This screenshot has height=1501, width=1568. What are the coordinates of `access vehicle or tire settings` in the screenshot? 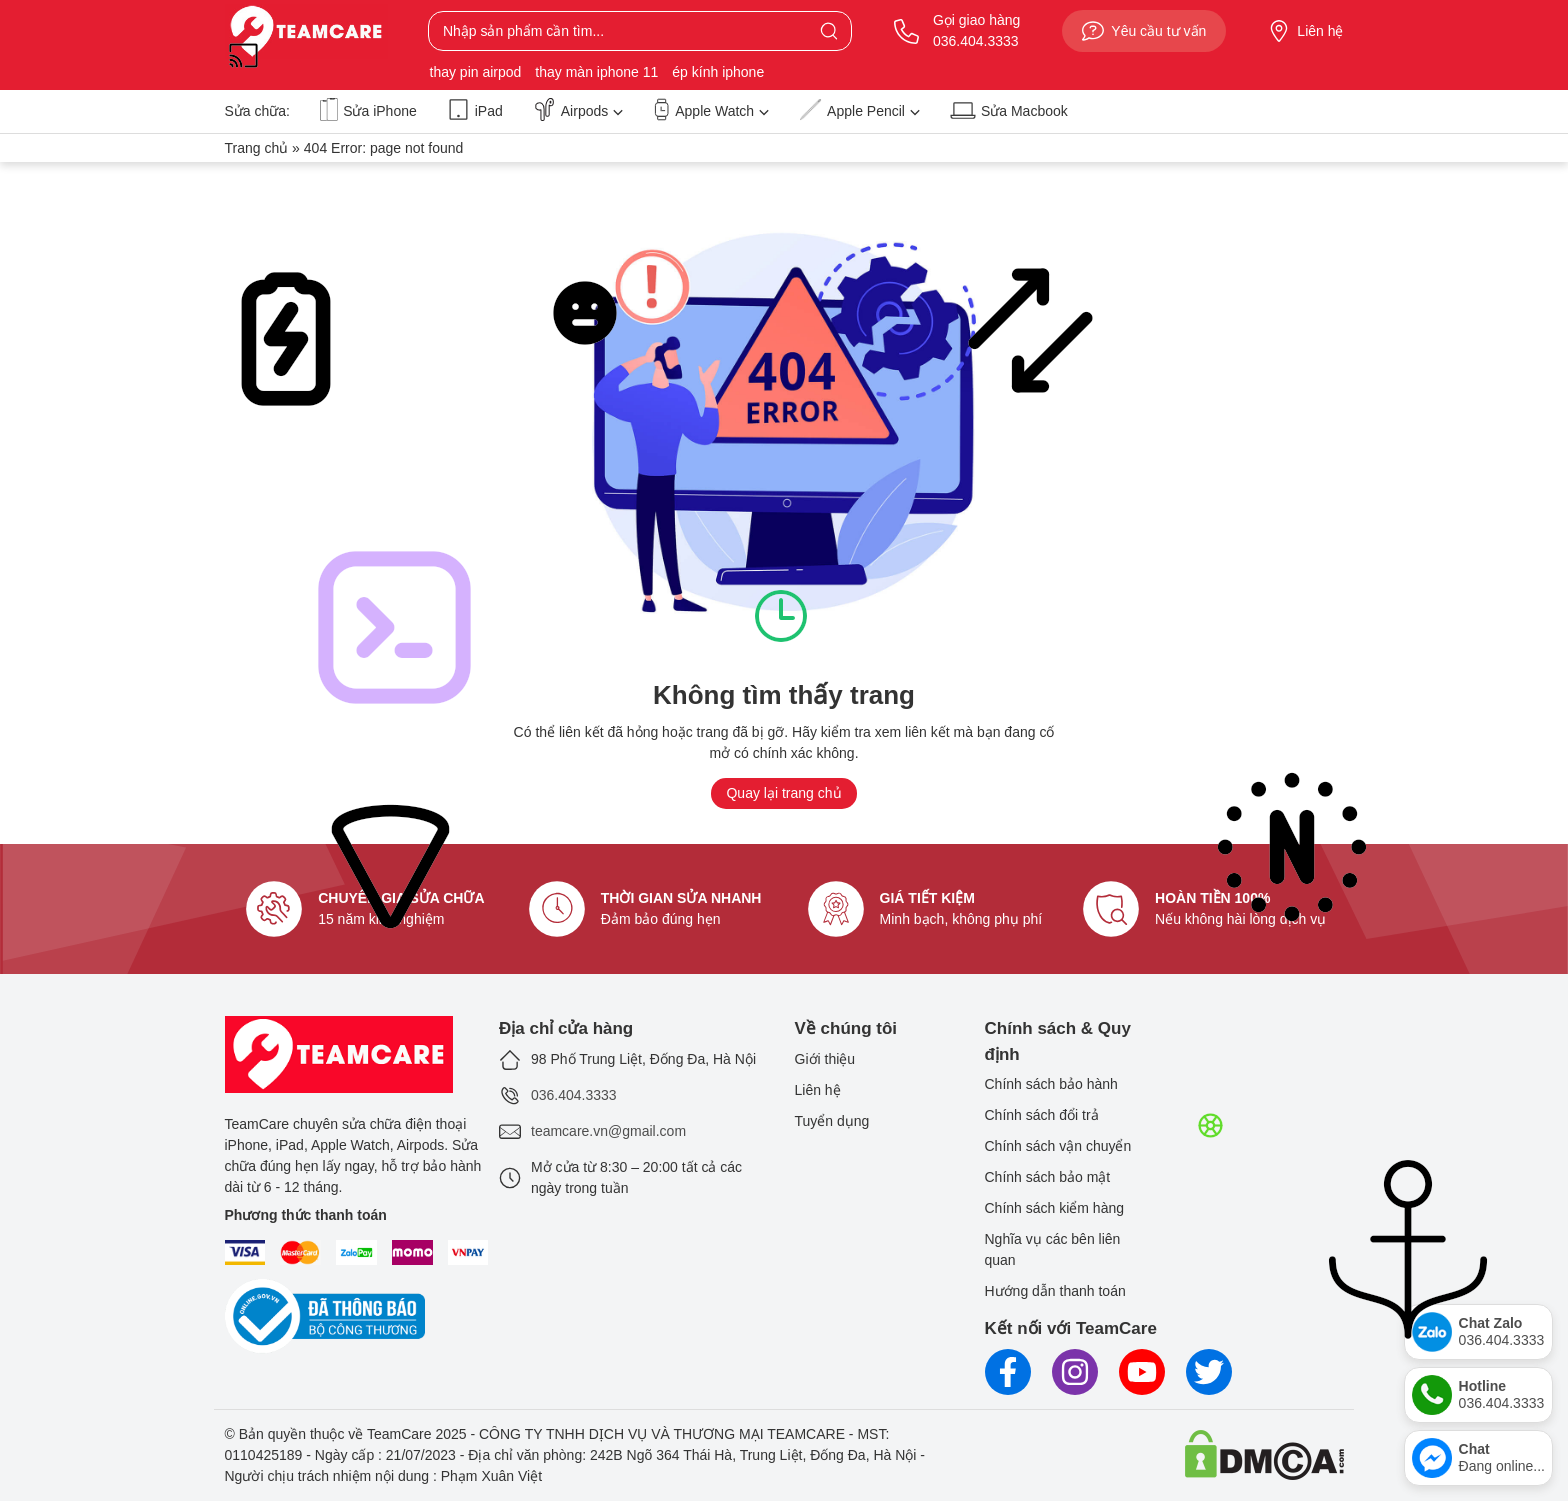 It's located at (1210, 1125).